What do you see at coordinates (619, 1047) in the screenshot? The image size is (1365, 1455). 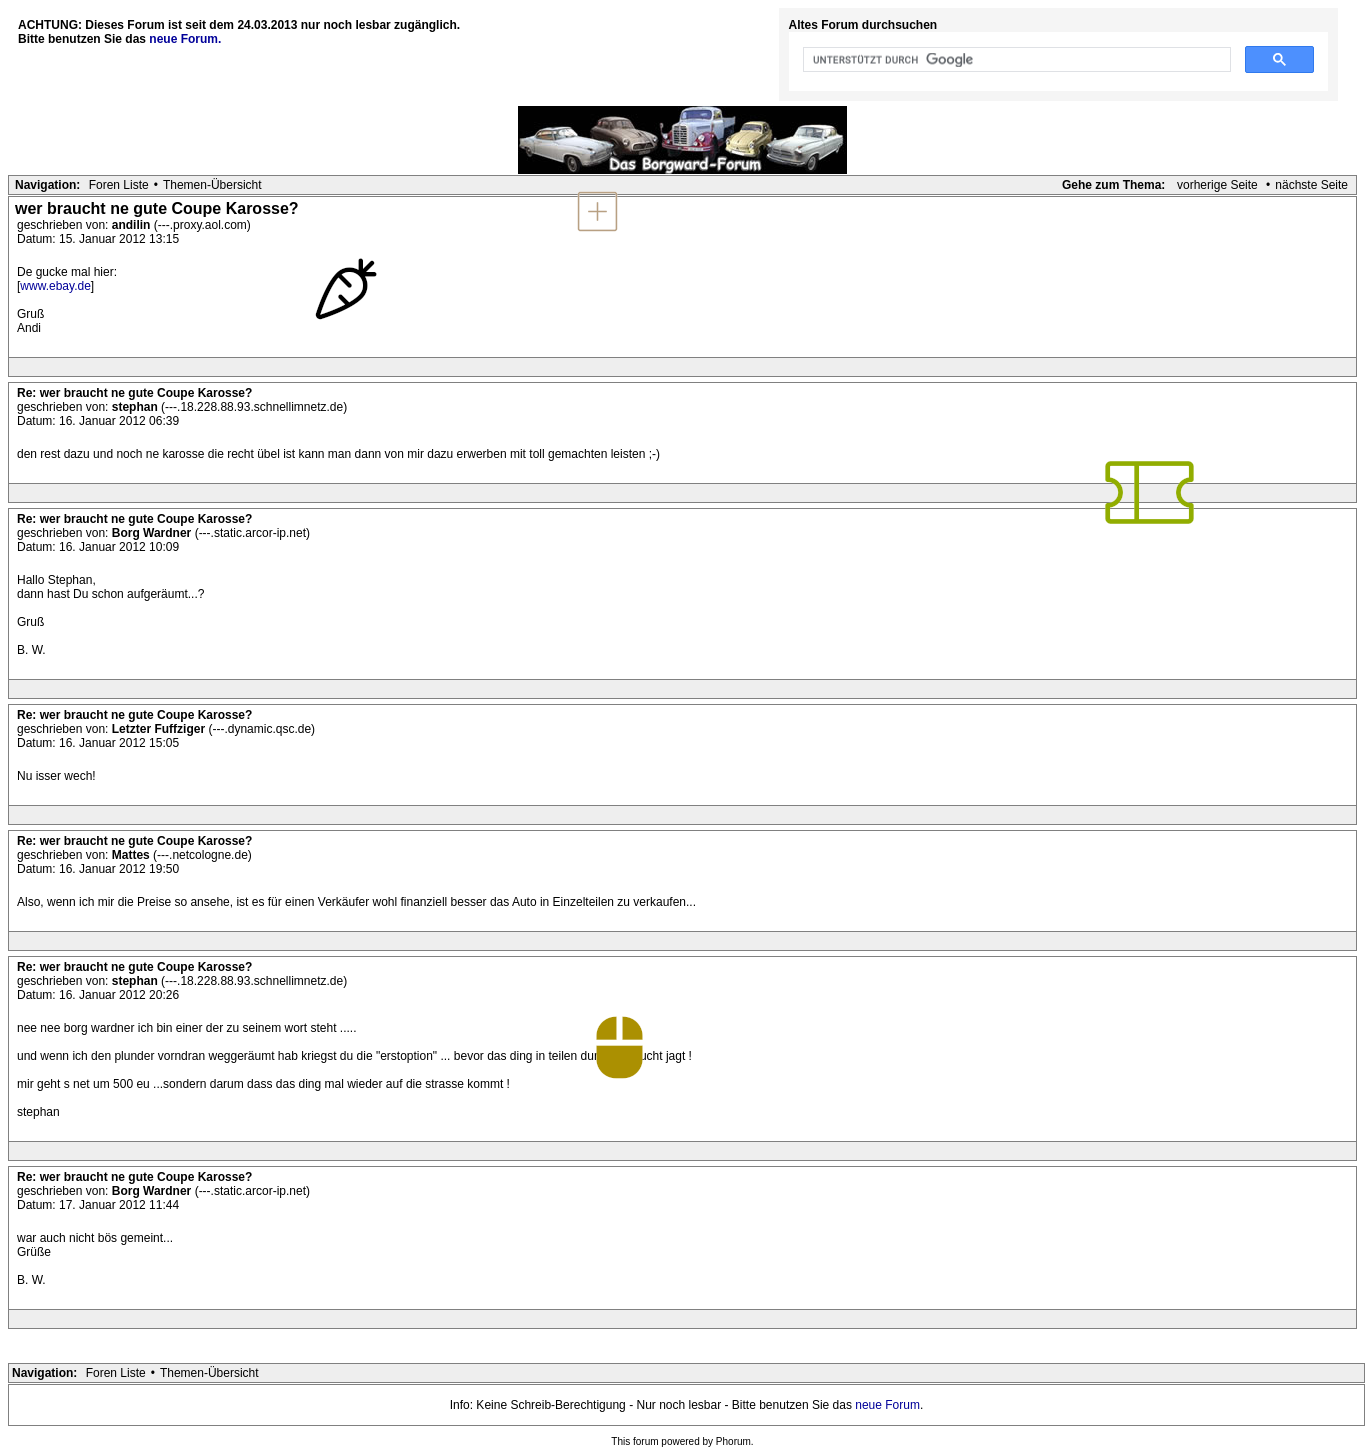 I see `indicates mouse input device settings` at bounding box center [619, 1047].